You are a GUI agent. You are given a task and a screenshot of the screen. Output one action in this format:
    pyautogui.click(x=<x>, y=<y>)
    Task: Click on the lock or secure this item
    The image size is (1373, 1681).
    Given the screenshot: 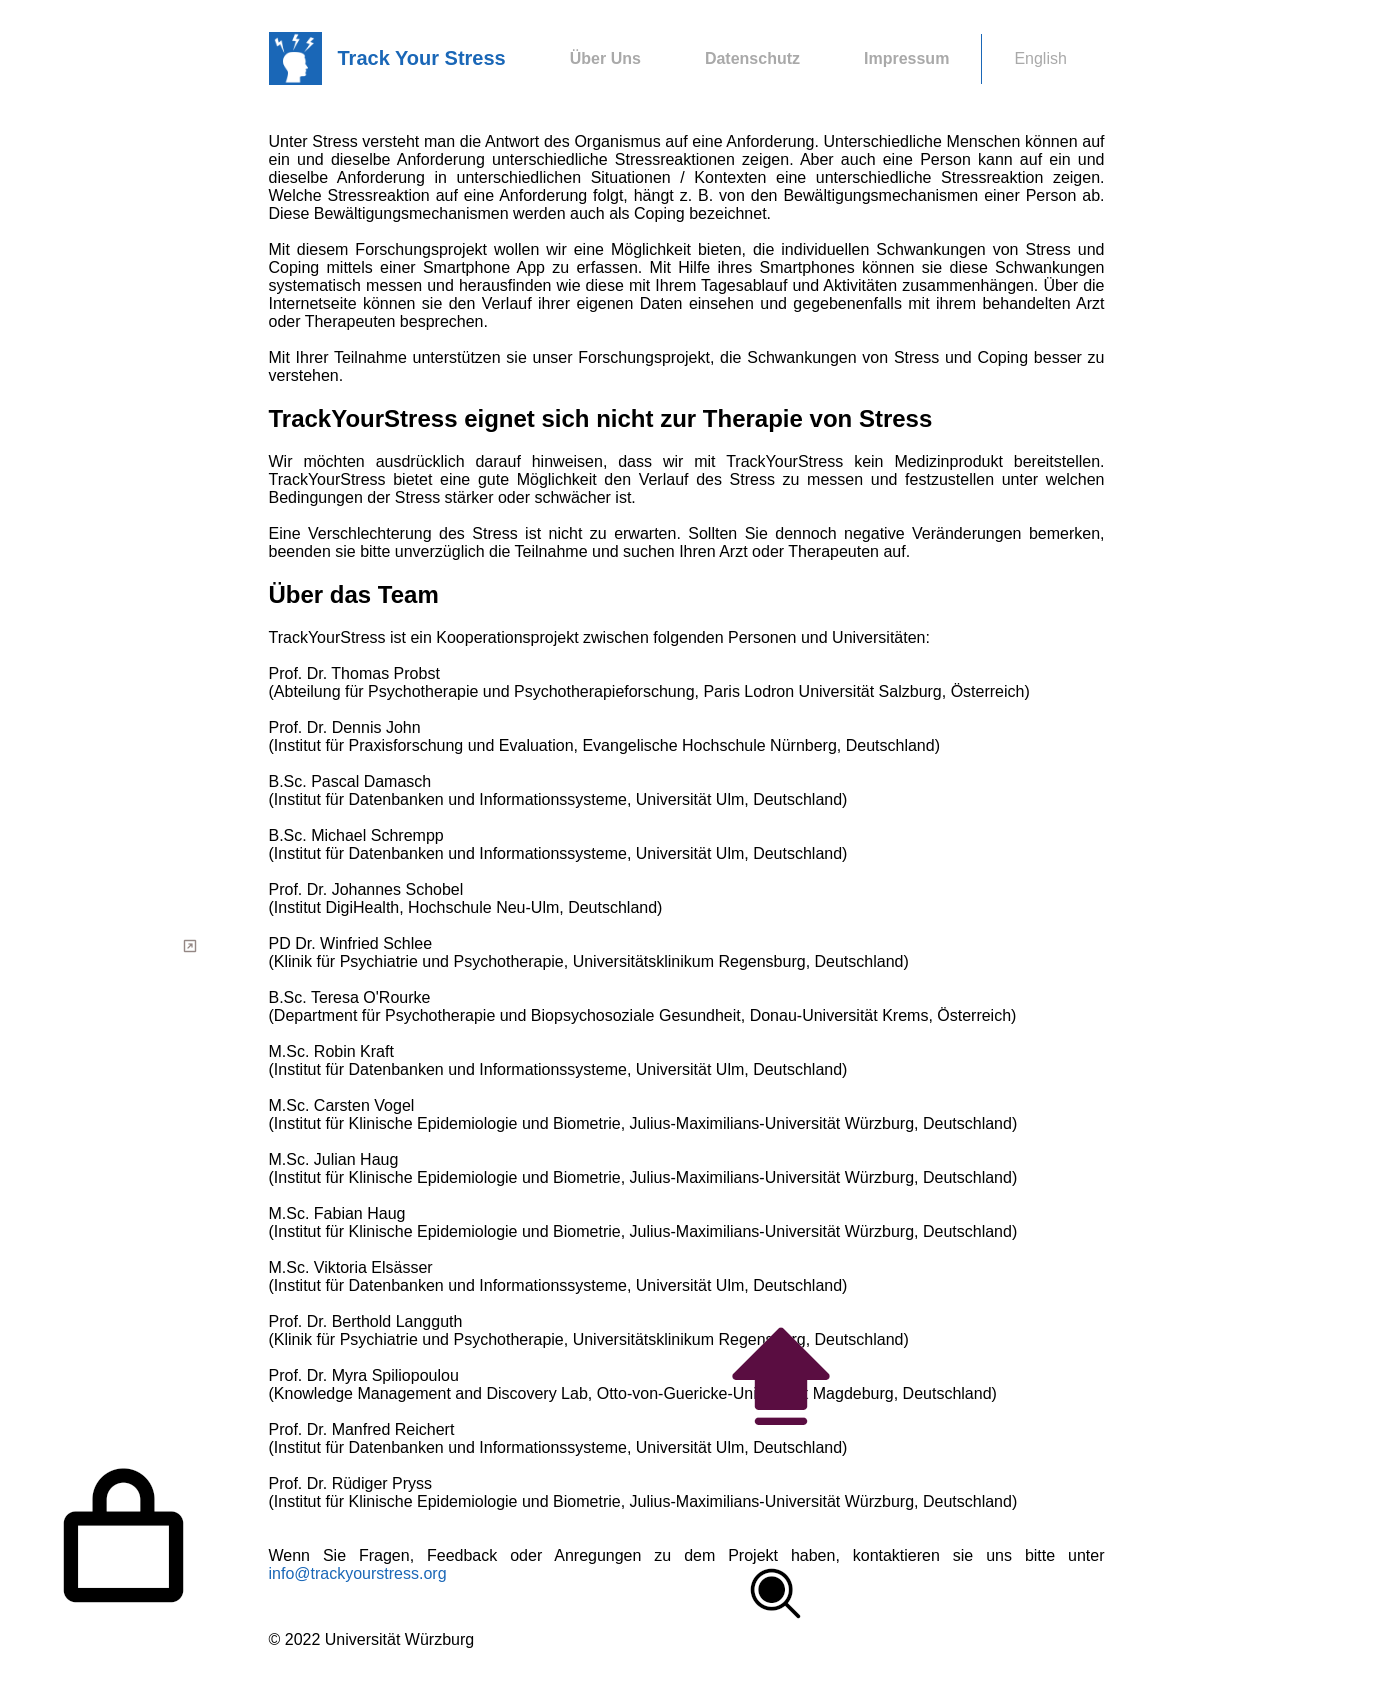 What is the action you would take?
    pyautogui.click(x=123, y=1542)
    